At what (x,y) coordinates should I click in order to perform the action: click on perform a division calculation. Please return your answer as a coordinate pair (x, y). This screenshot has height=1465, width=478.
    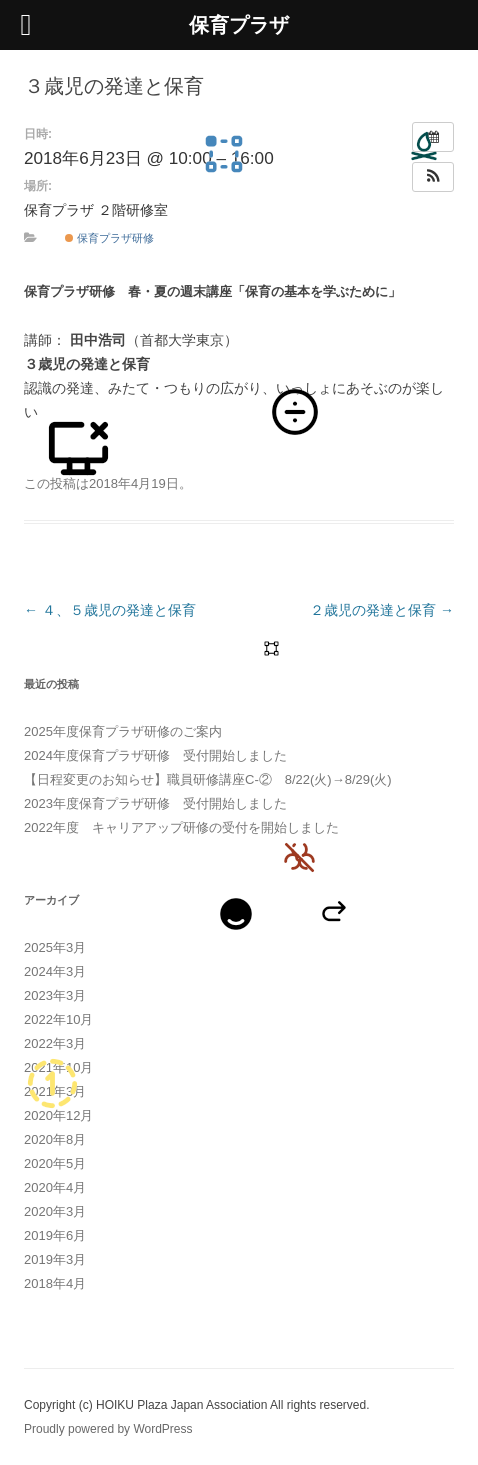
    Looking at the image, I should click on (295, 412).